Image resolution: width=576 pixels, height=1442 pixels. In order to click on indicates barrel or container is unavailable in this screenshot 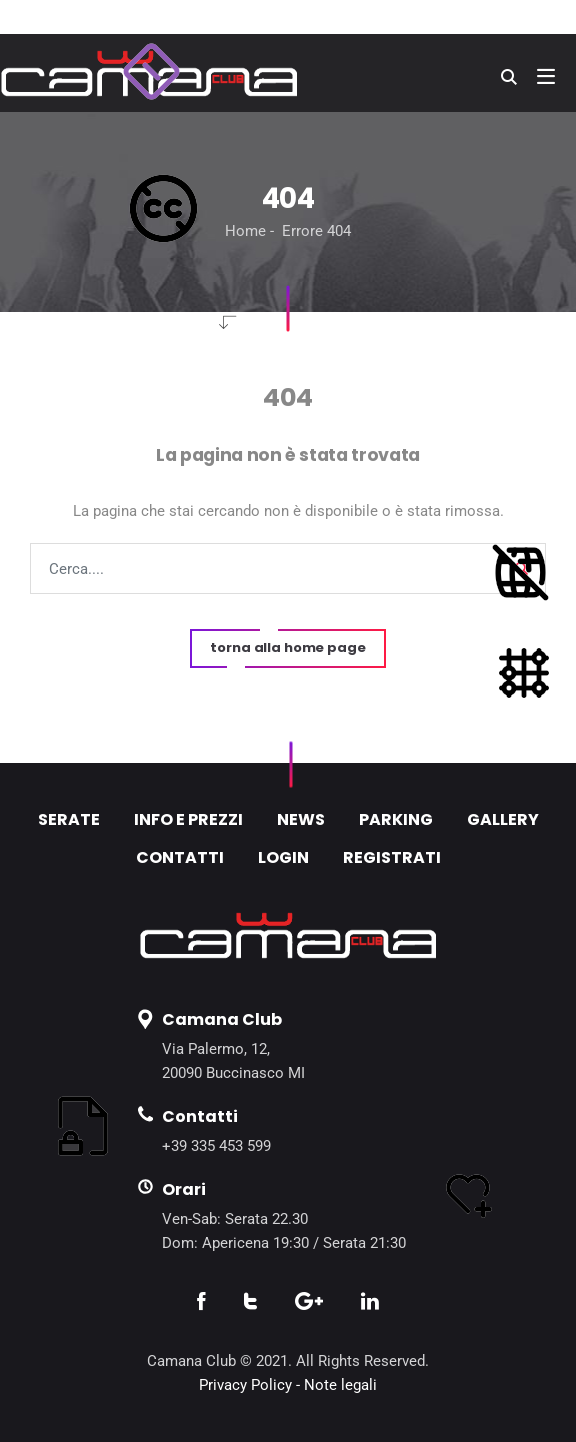, I will do `click(520, 572)`.